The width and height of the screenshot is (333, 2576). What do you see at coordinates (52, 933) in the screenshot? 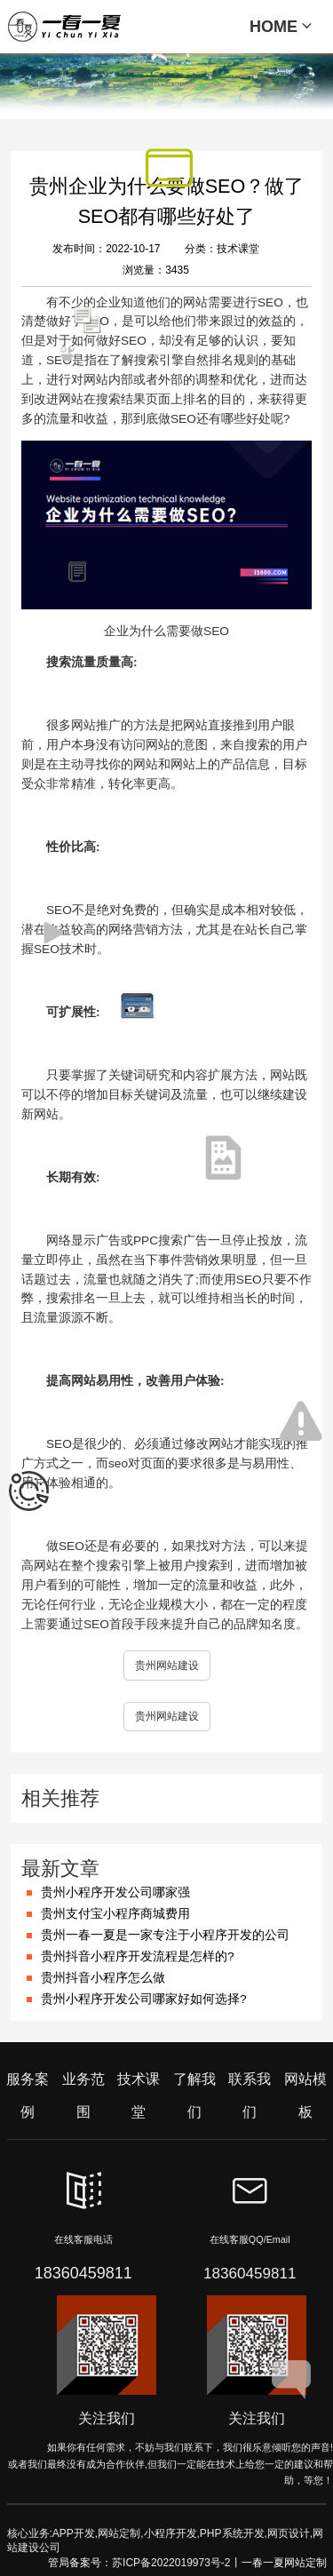
I see `start media playback` at bounding box center [52, 933].